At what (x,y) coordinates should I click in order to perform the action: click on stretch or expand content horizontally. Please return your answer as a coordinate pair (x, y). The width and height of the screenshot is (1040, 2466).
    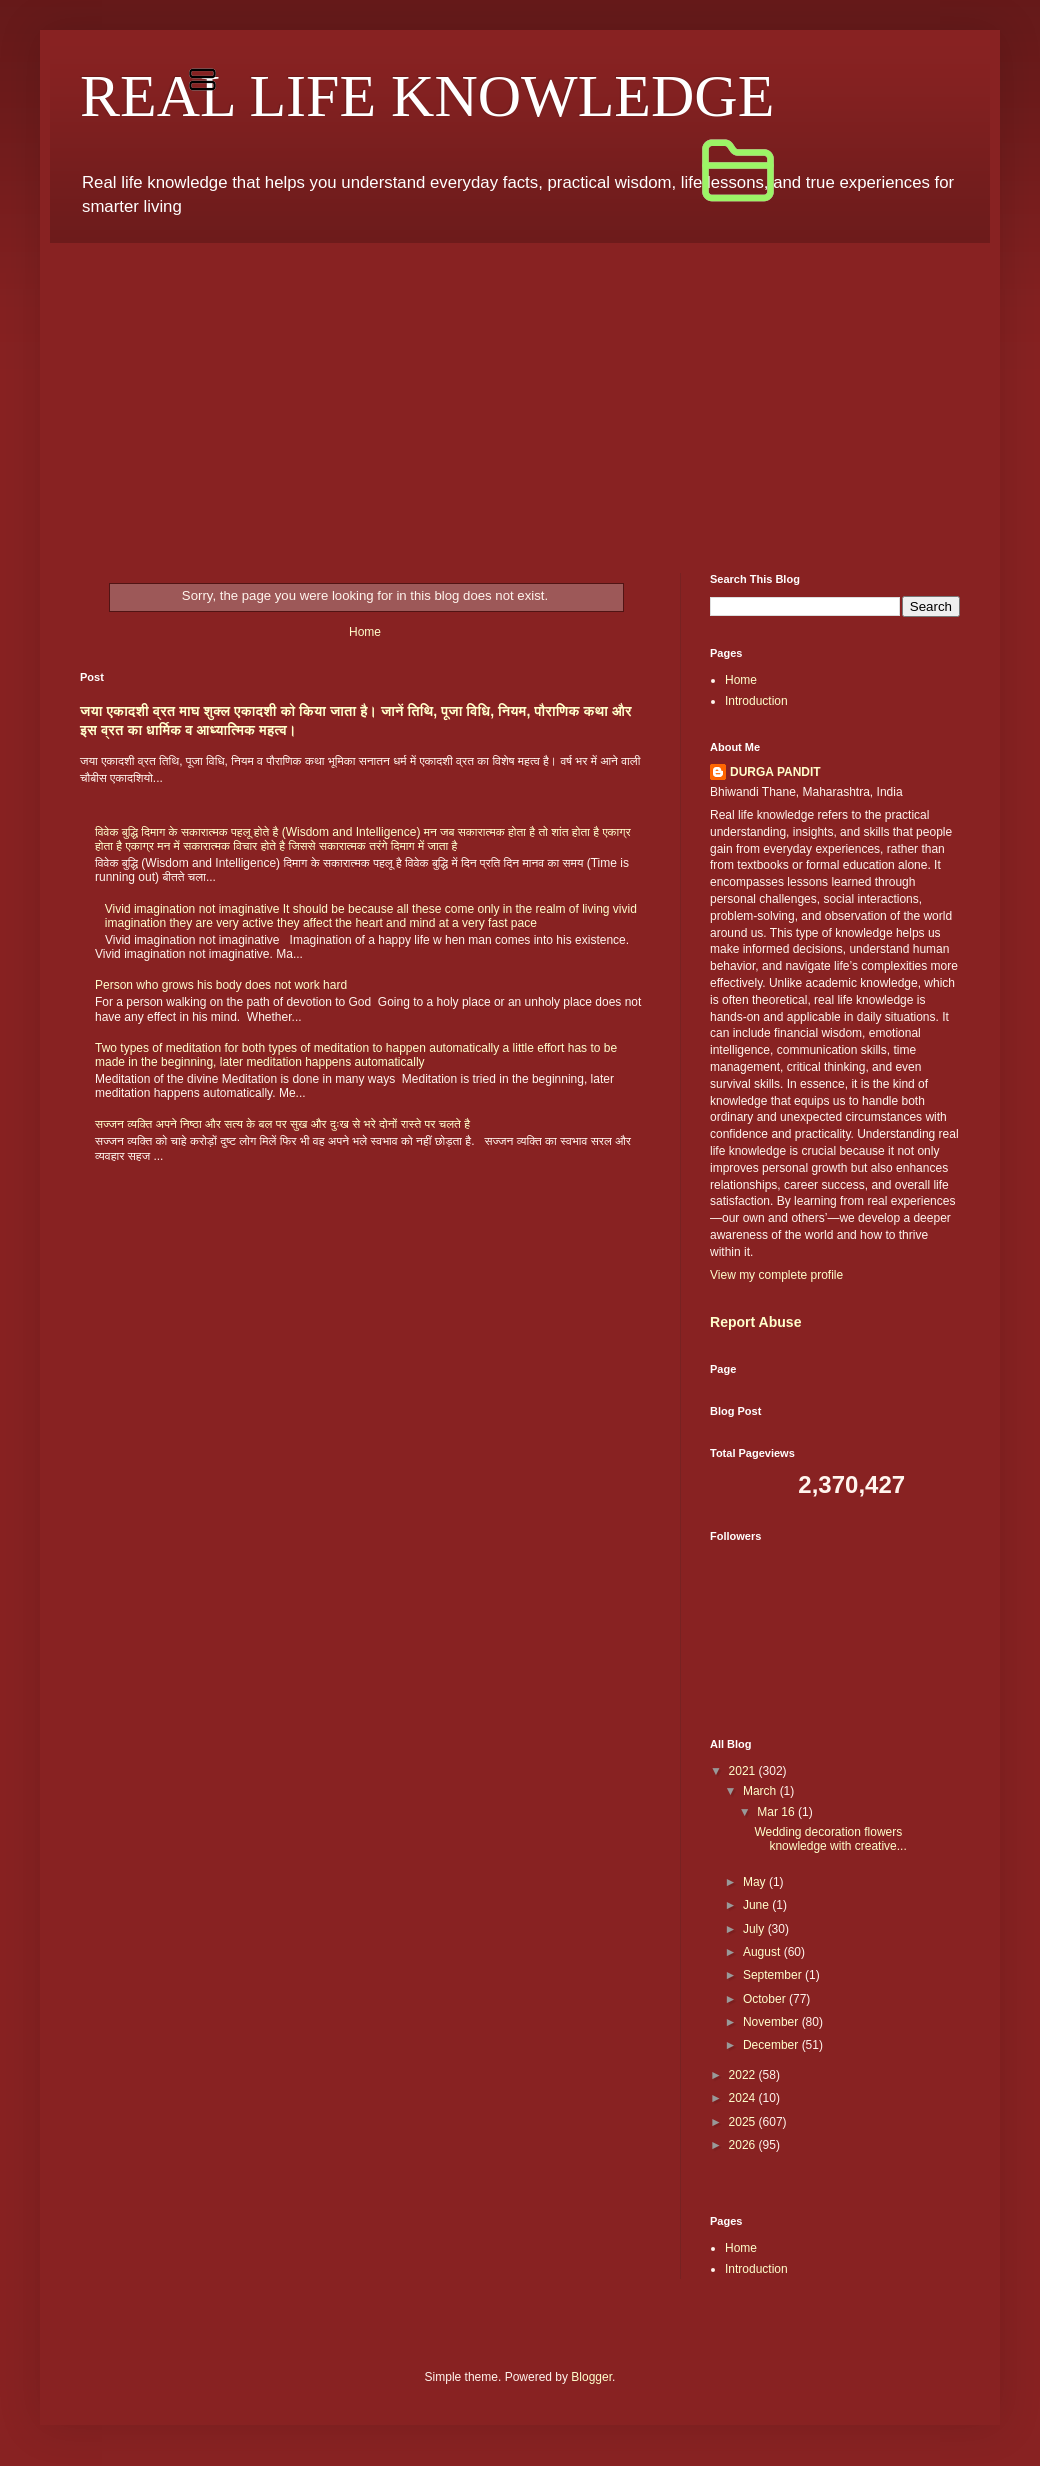
    Looking at the image, I should click on (202, 79).